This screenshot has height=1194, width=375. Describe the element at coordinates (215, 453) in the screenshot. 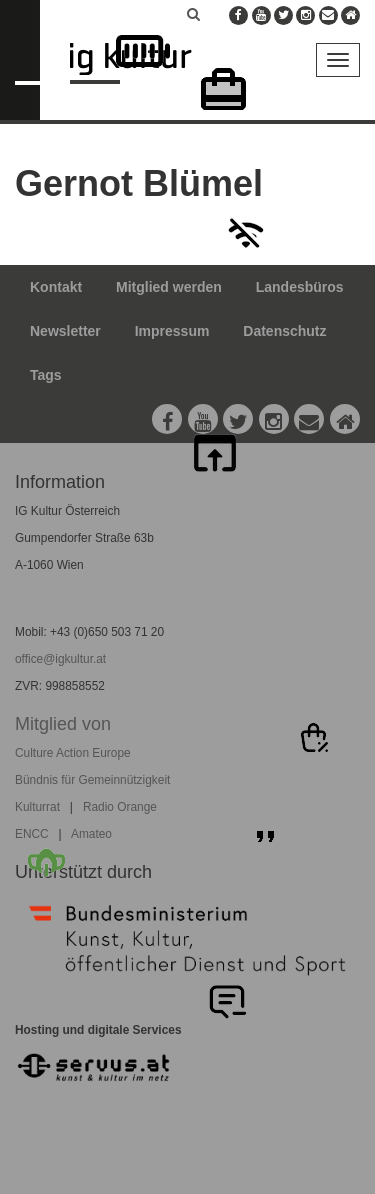

I see `open link in browser` at that location.